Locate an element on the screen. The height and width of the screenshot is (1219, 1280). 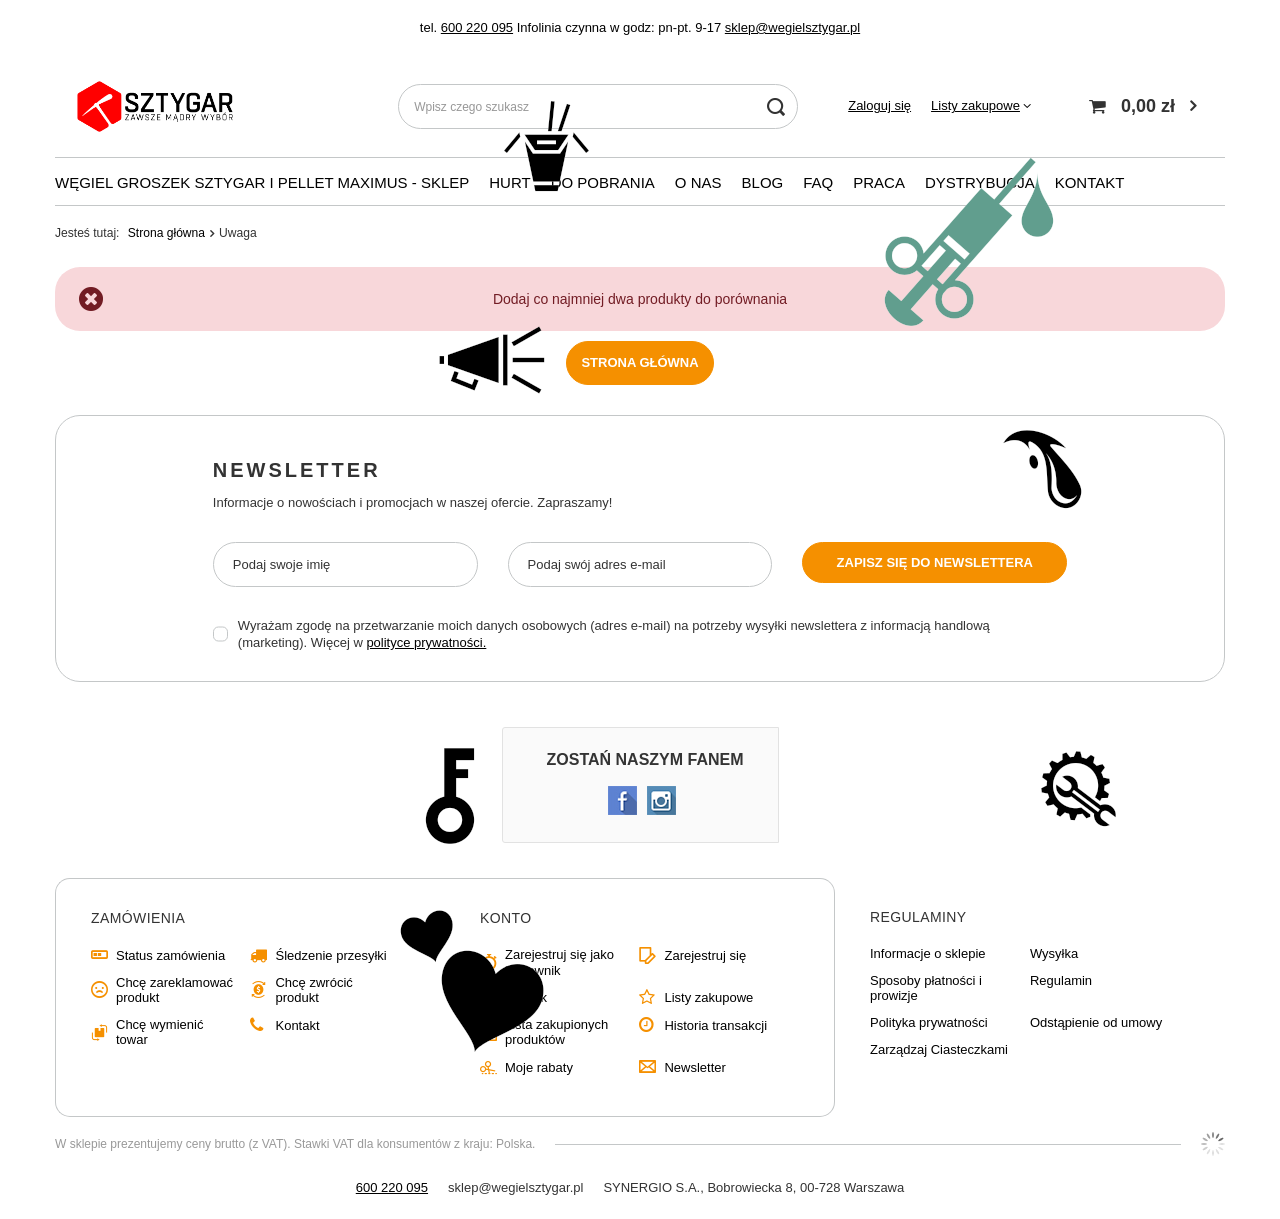
quick food or noodle delivery option is located at coordinates (546, 145).